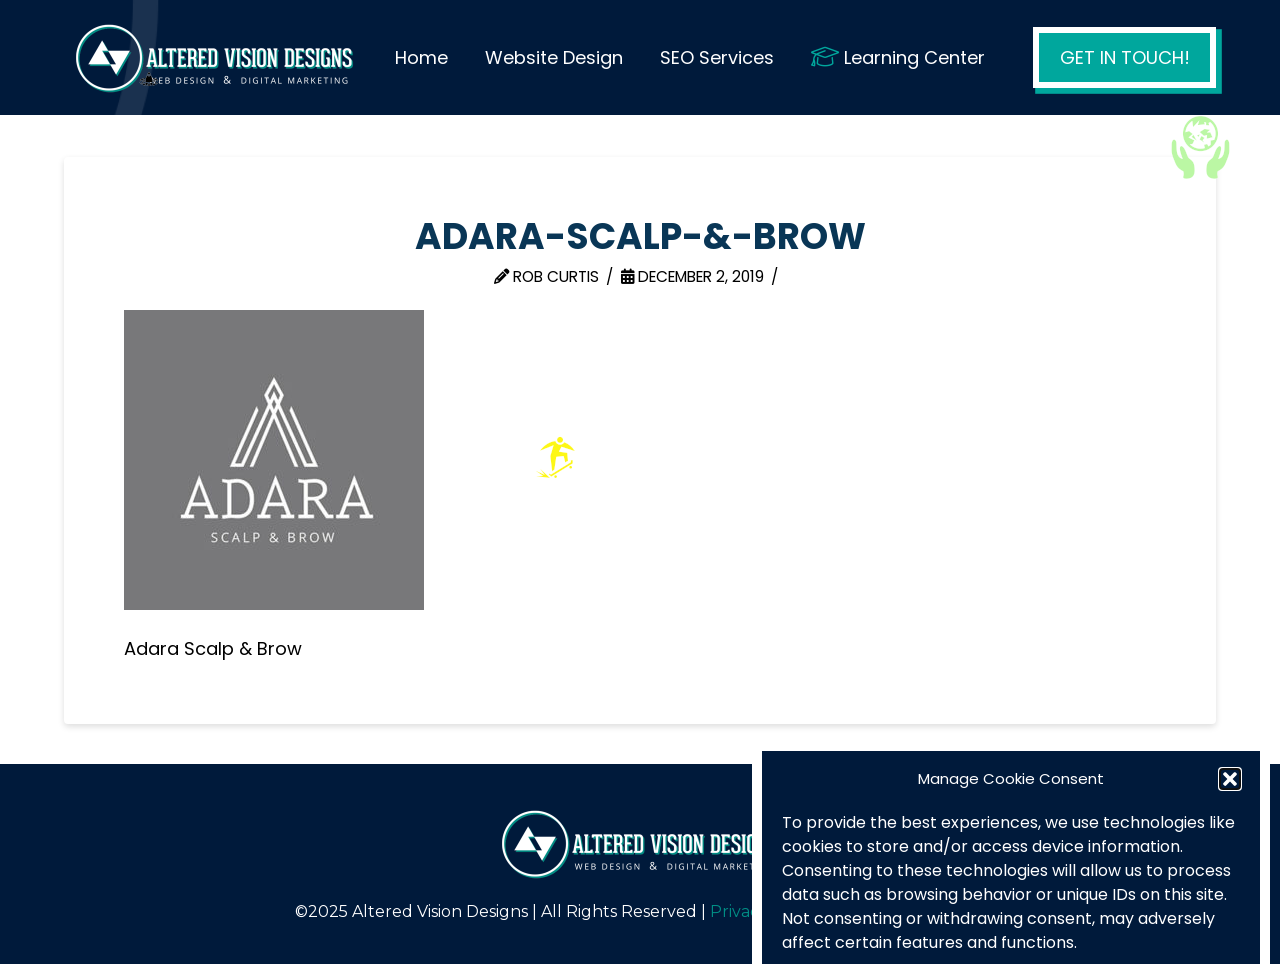  Describe the element at coordinates (556, 457) in the screenshot. I see `access skateboarding games or activities` at that location.